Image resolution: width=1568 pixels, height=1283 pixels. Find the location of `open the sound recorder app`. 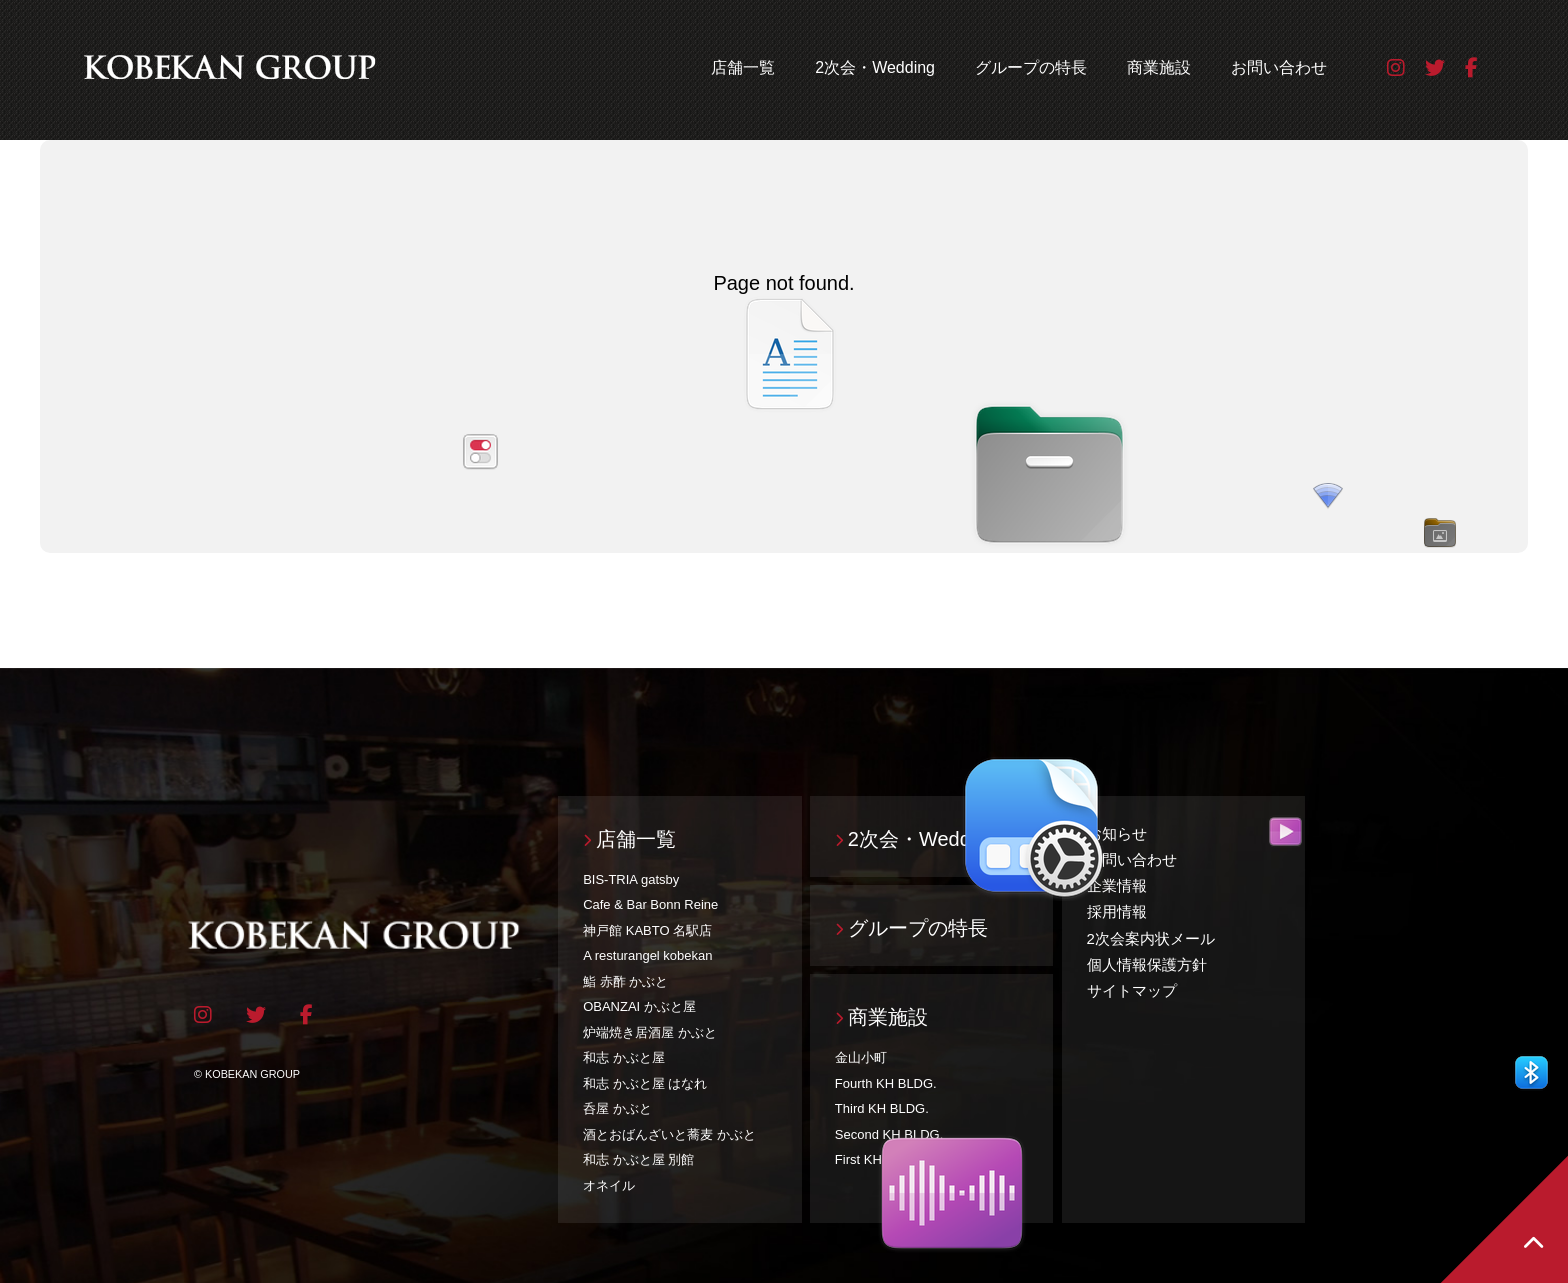

open the sound recorder app is located at coordinates (952, 1193).